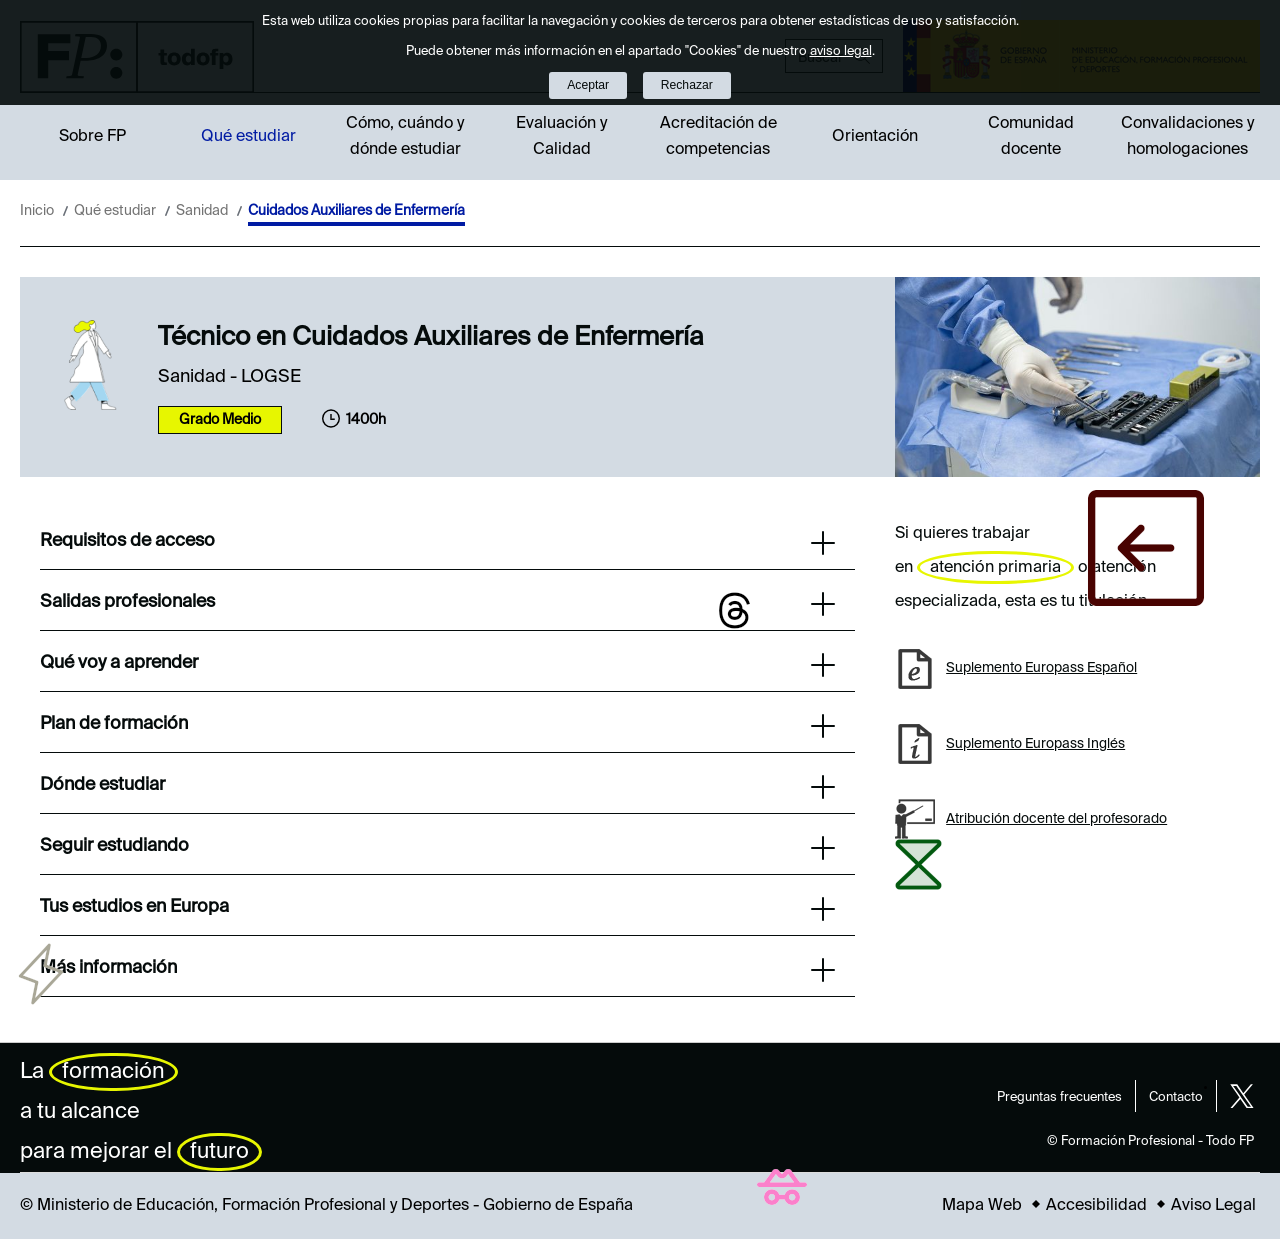  Describe the element at coordinates (41, 974) in the screenshot. I see `indicates fast or instant action` at that location.